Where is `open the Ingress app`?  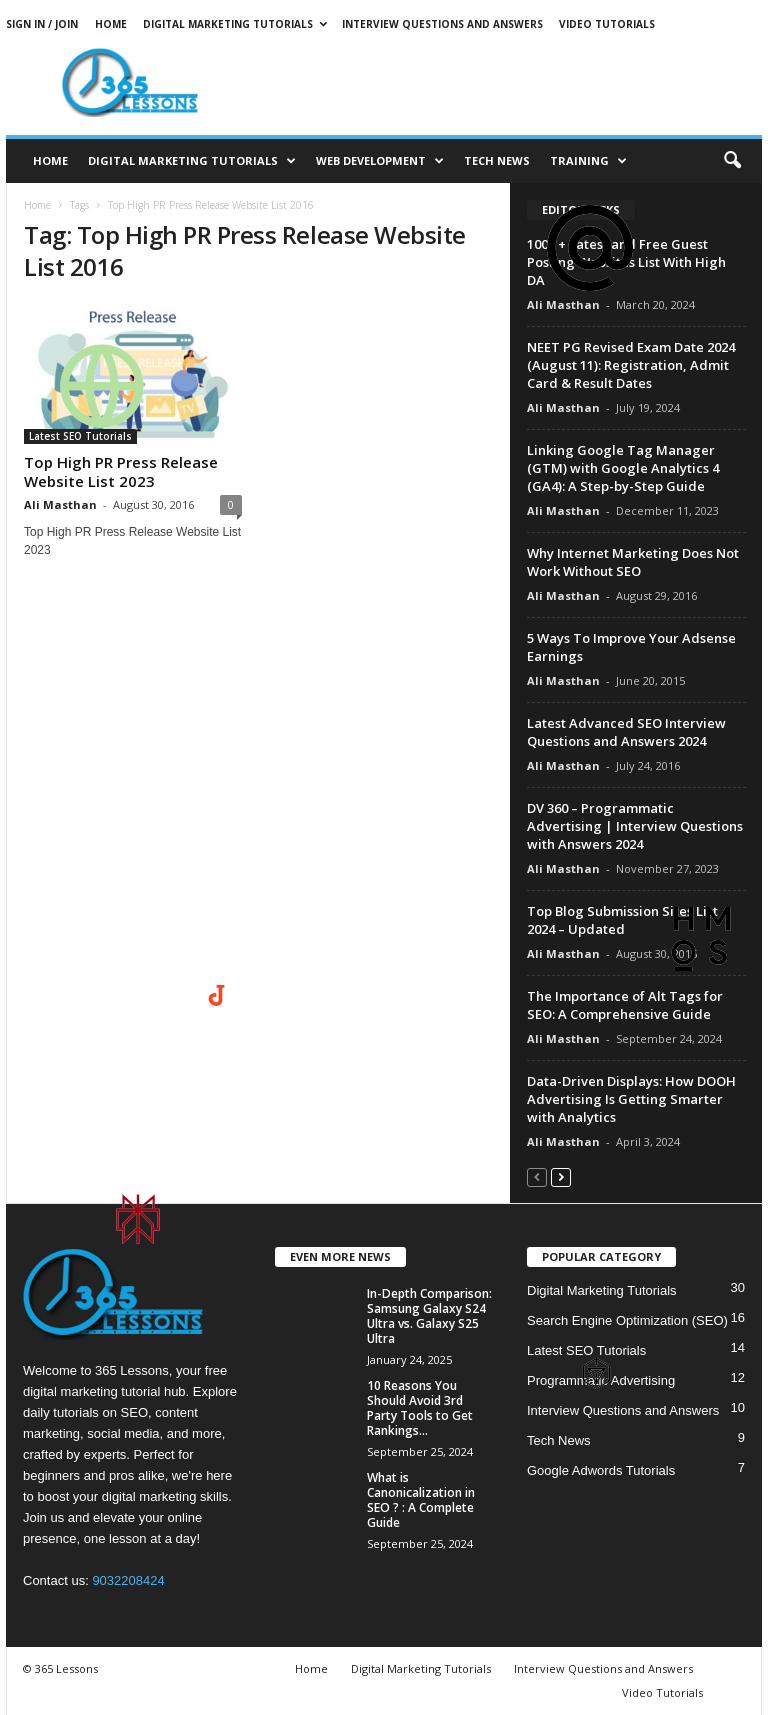 open the Ingress app is located at coordinates (596, 1373).